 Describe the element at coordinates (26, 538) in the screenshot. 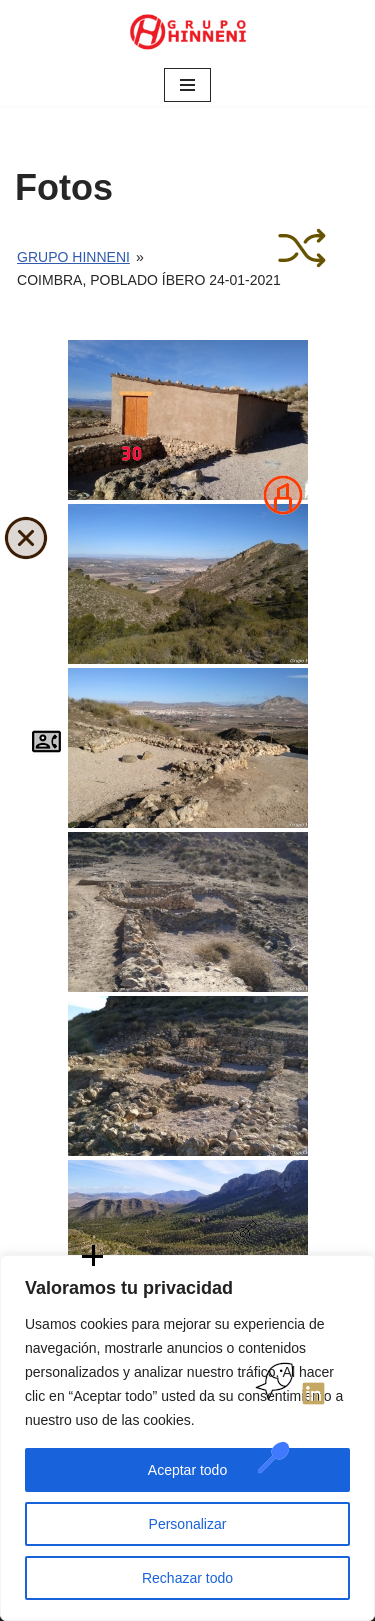

I see `close or dismiss a dialog` at that location.